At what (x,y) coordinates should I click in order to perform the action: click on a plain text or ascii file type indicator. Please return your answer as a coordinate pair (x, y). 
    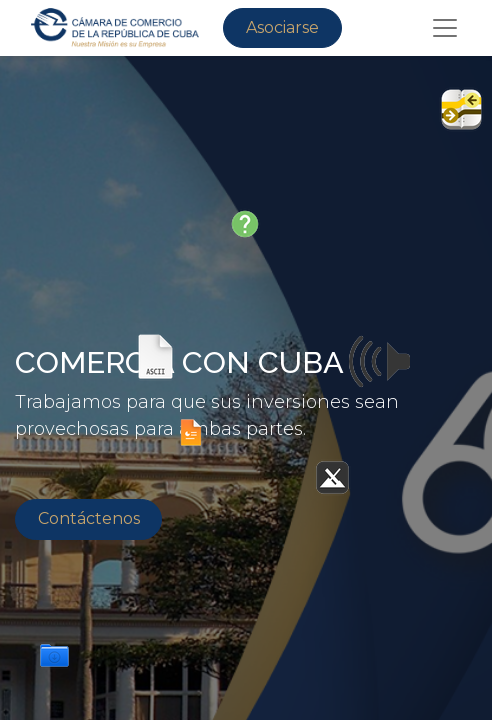
    Looking at the image, I should click on (155, 357).